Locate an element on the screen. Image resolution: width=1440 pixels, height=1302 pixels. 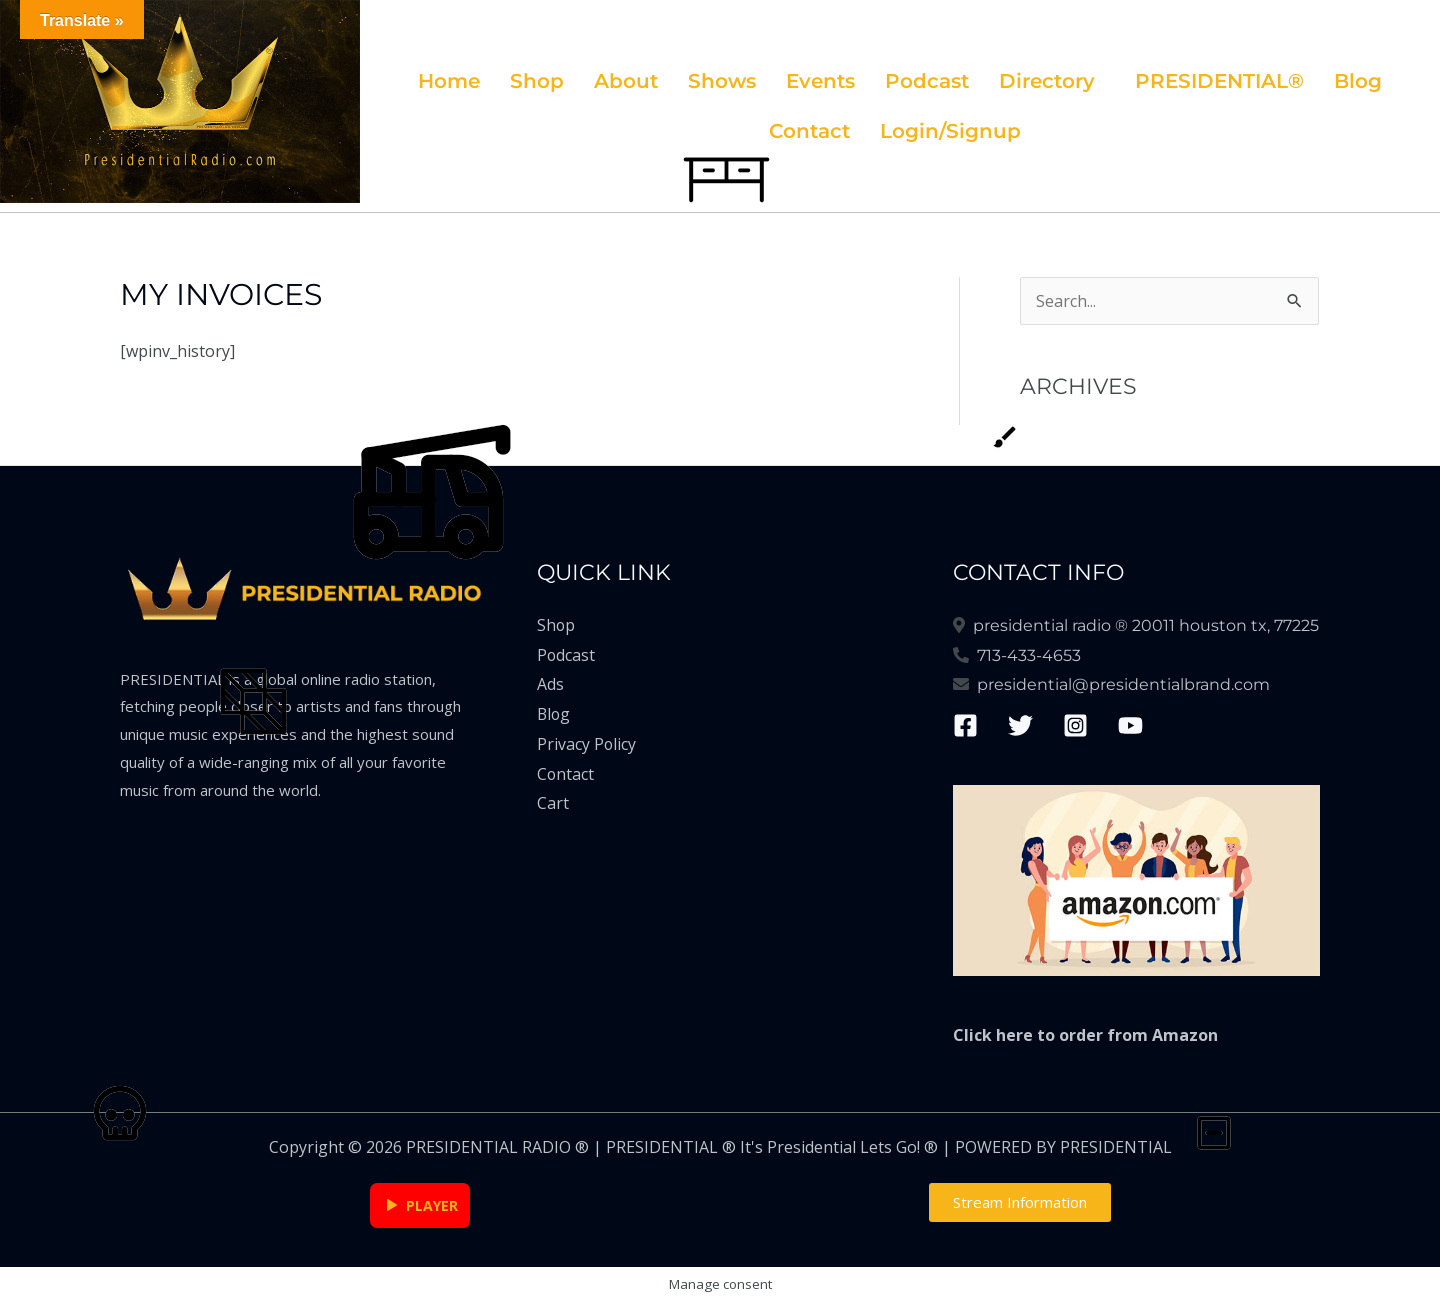
access drawing or painting tools is located at coordinates (1005, 437).